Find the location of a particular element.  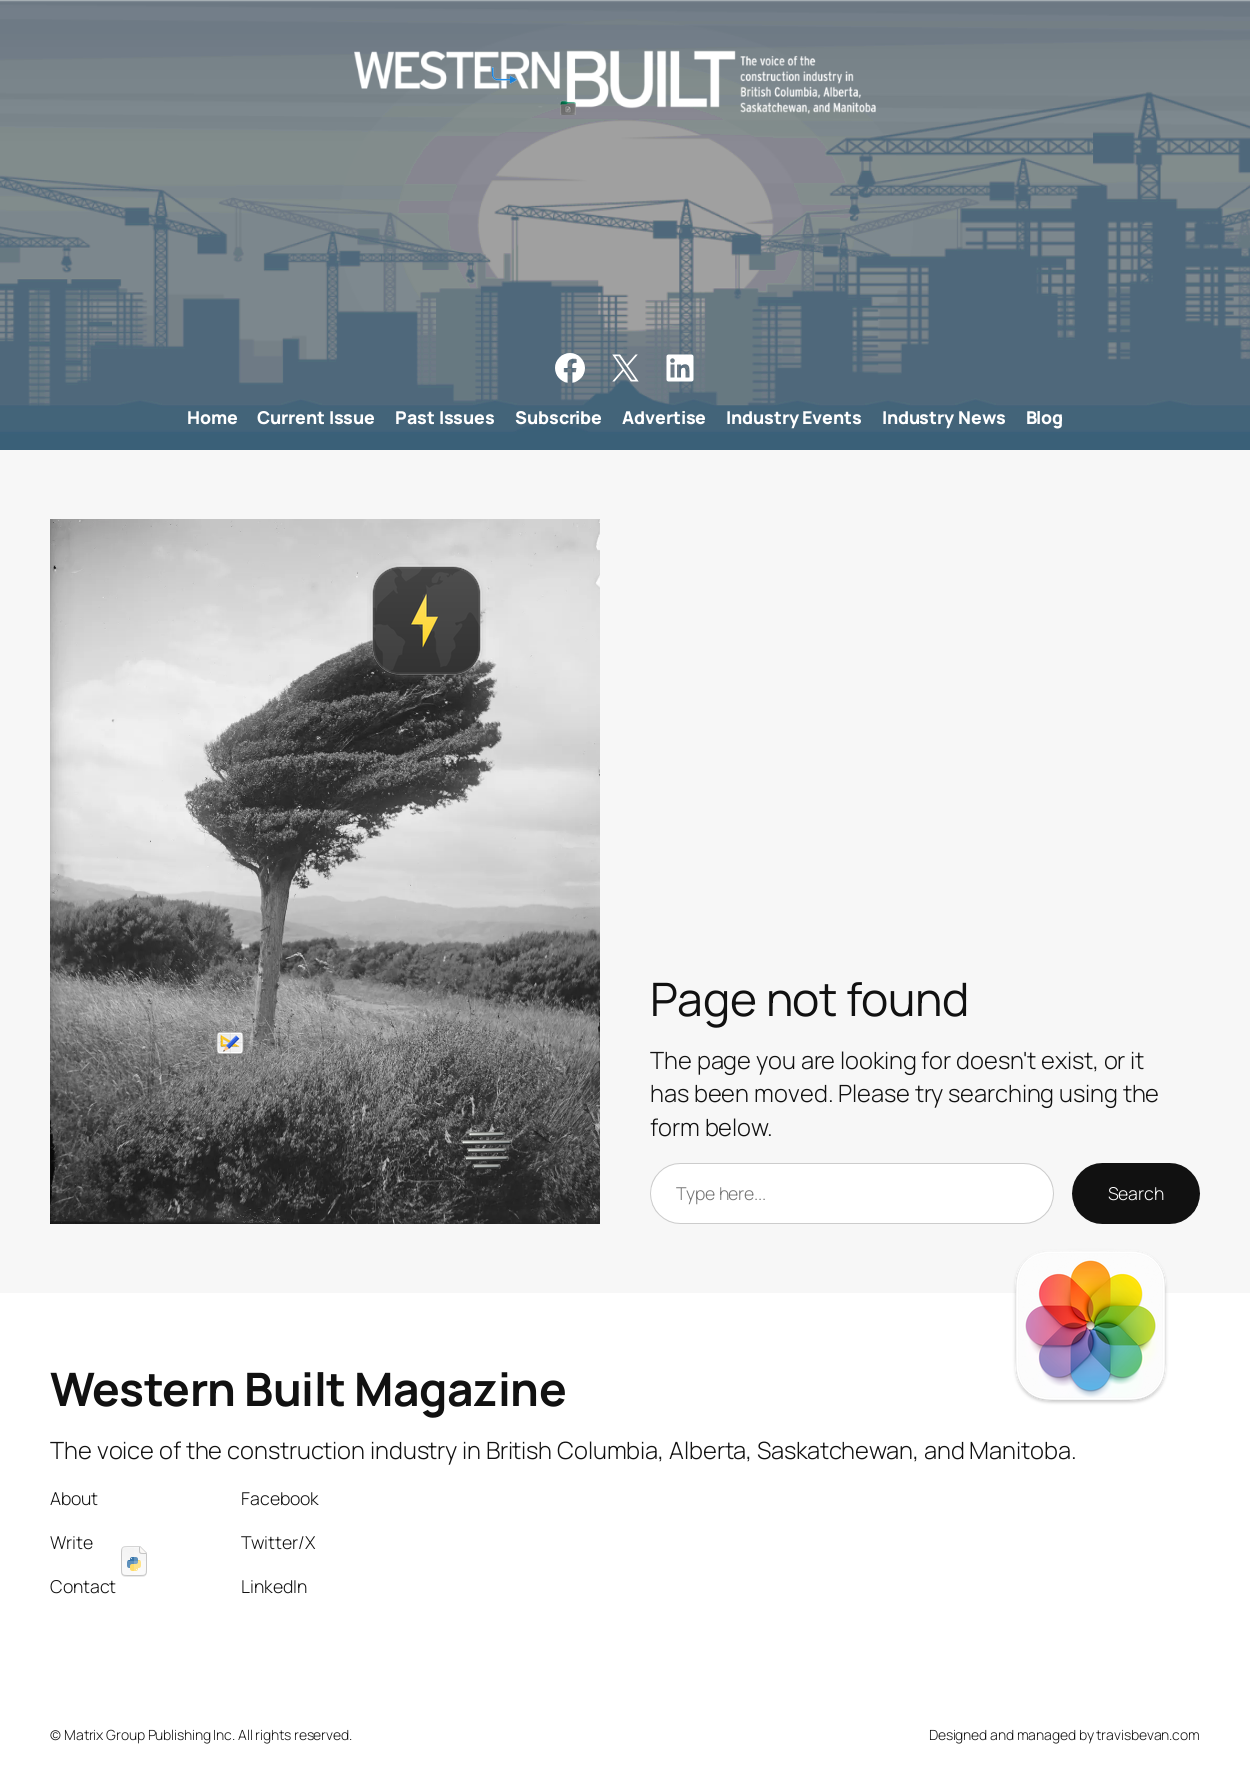

open the Photos app is located at coordinates (1090, 1325).